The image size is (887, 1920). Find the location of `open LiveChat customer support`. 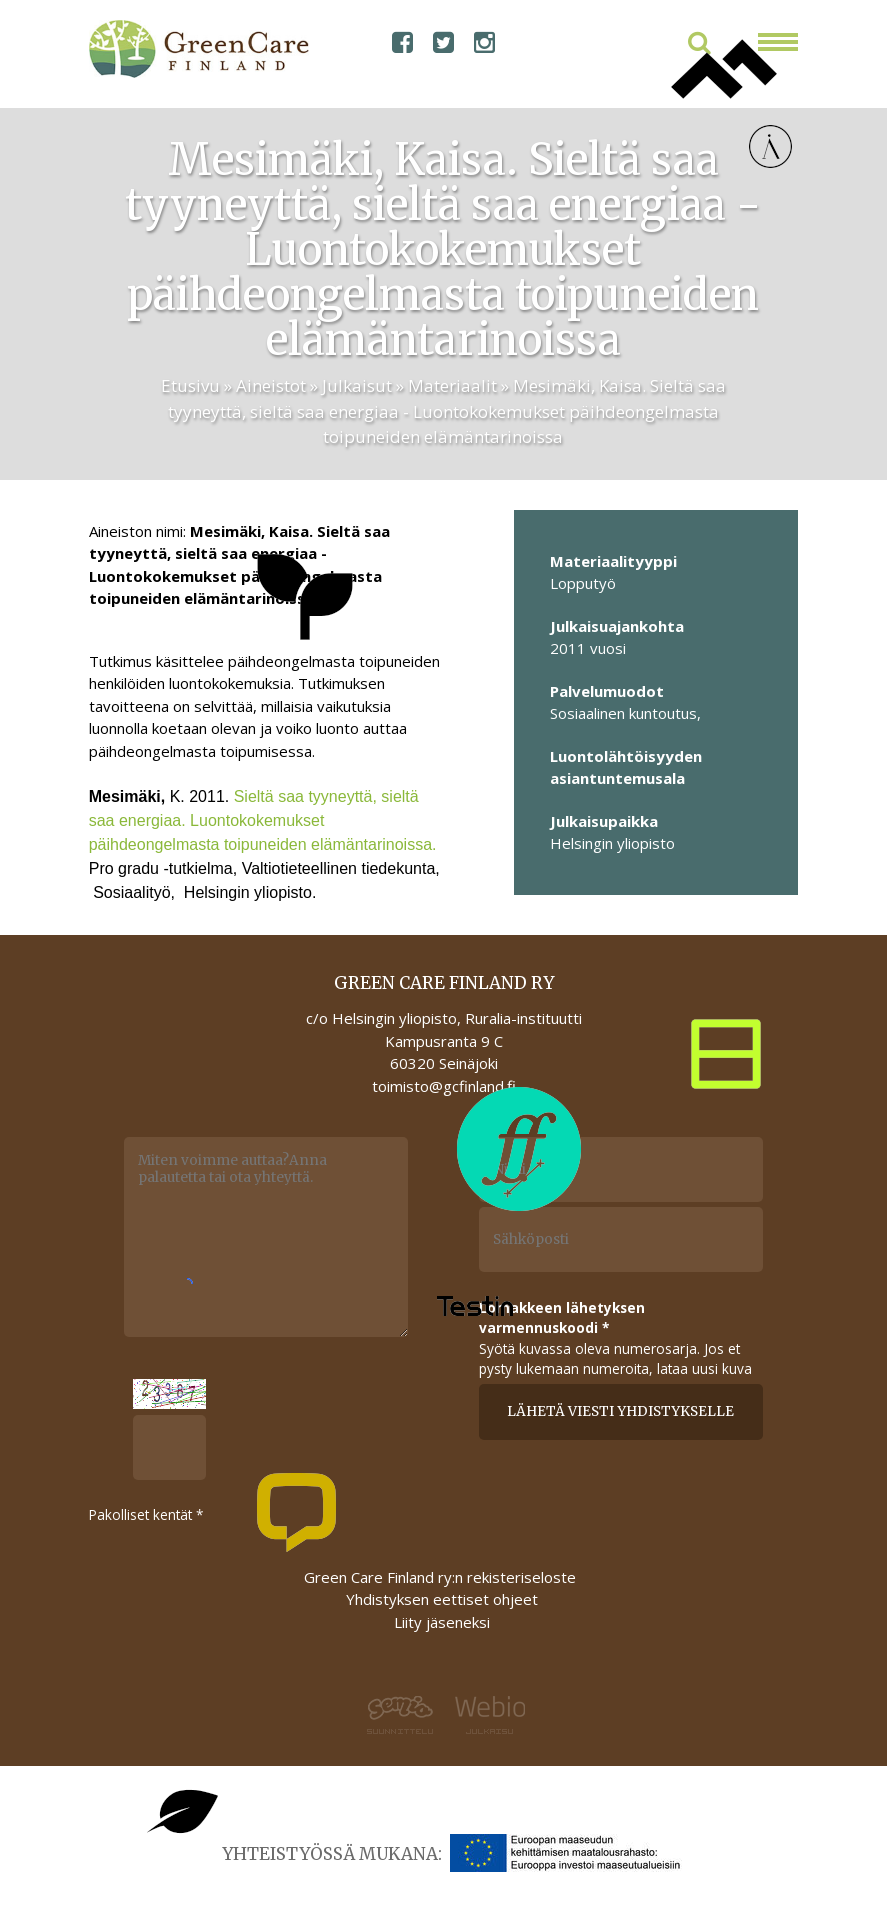

open LiveChat customer support is located at coordinates (296, 1512).